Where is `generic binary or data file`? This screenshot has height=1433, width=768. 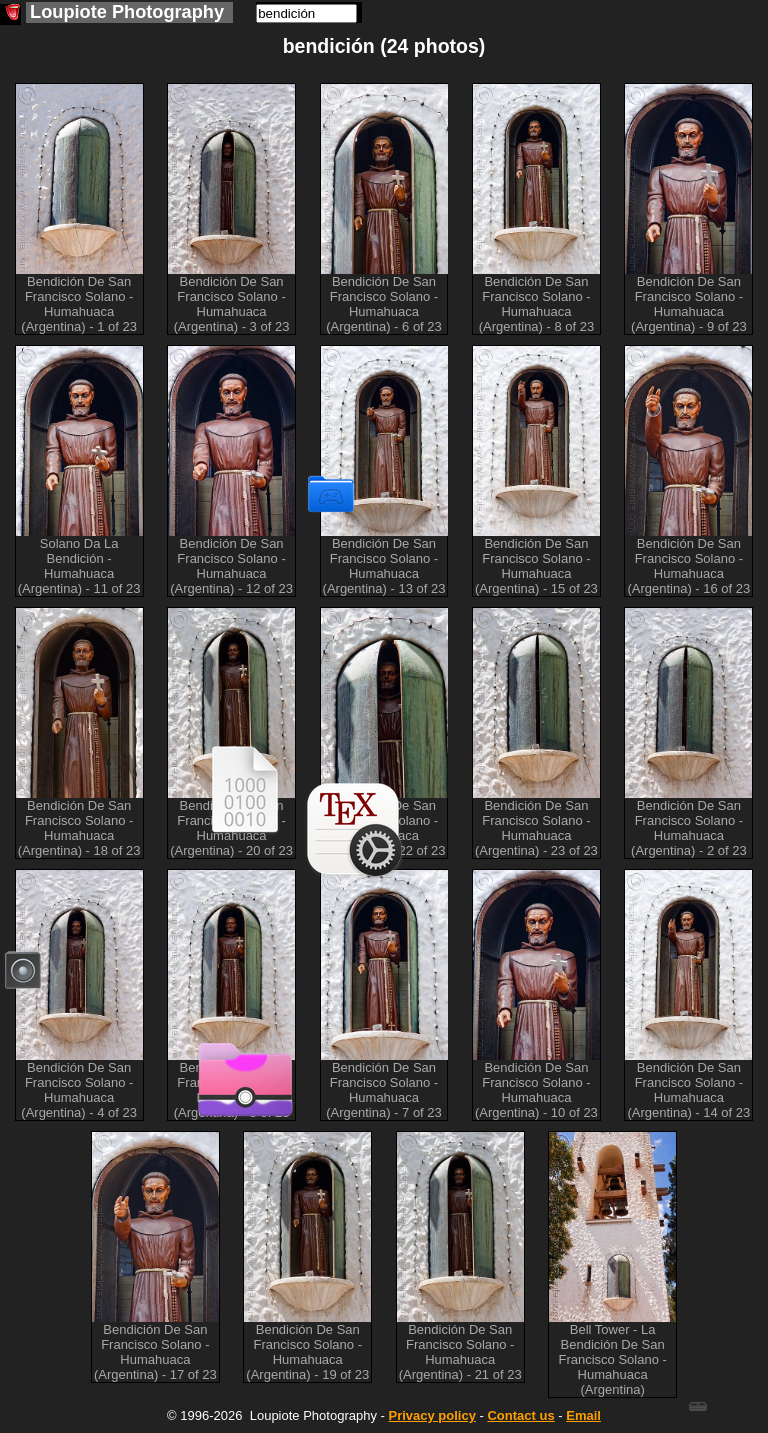 generic binary or data file is located at coordinates (245, 791).